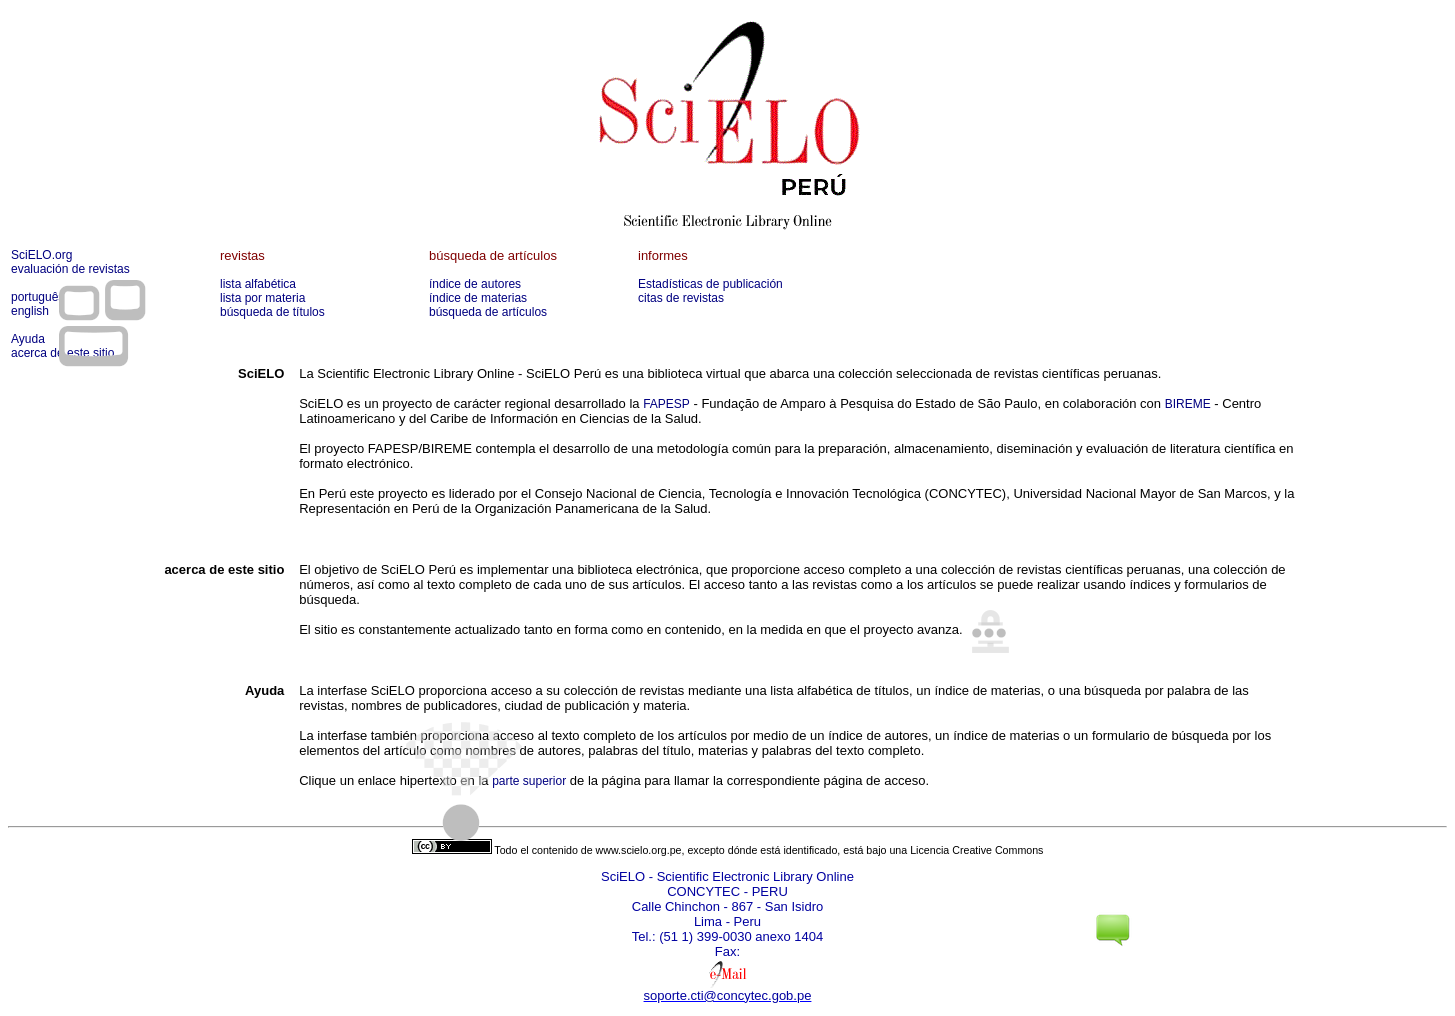 The width and height of the screenshot is (1455, 1016). Describe the element at coordinates (461, 777) in the screenshot. I see `indicates active wireless network connection` at that location.